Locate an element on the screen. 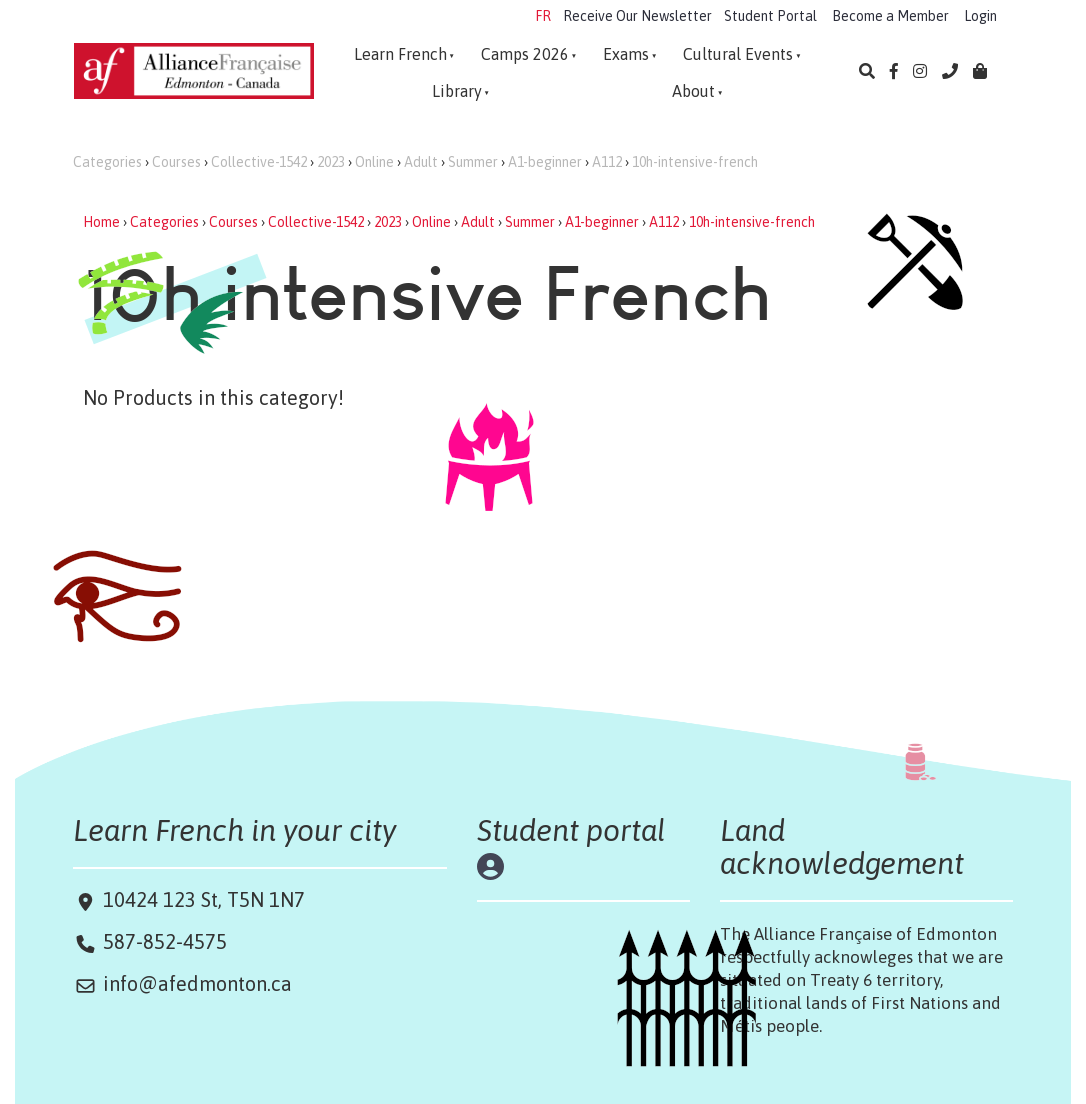  access Egyptian or mythology-themed content is located at coordinates (117, 594).